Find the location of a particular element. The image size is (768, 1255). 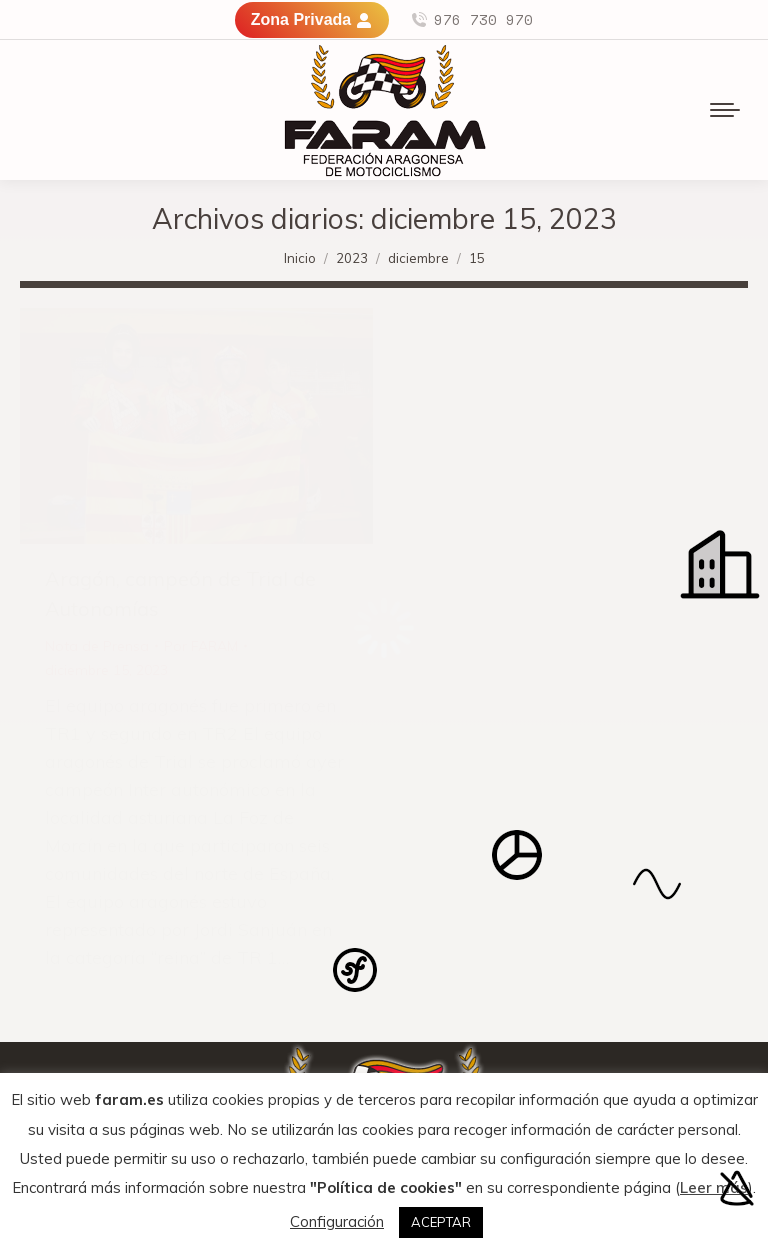

view nearby buildings or properties is located at coordinates (720, 567).